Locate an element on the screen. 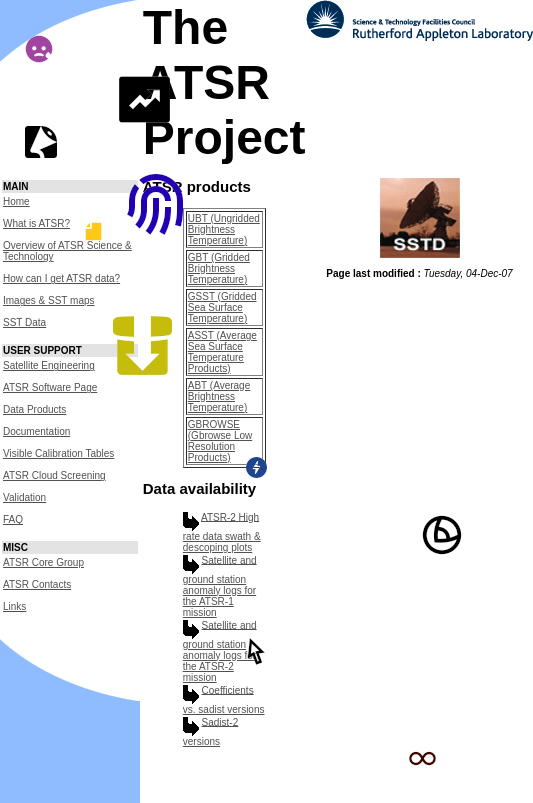 The height and width of the screenshot is (803, 533). authenticate with fingerprint is located at coordinates (156, 204).